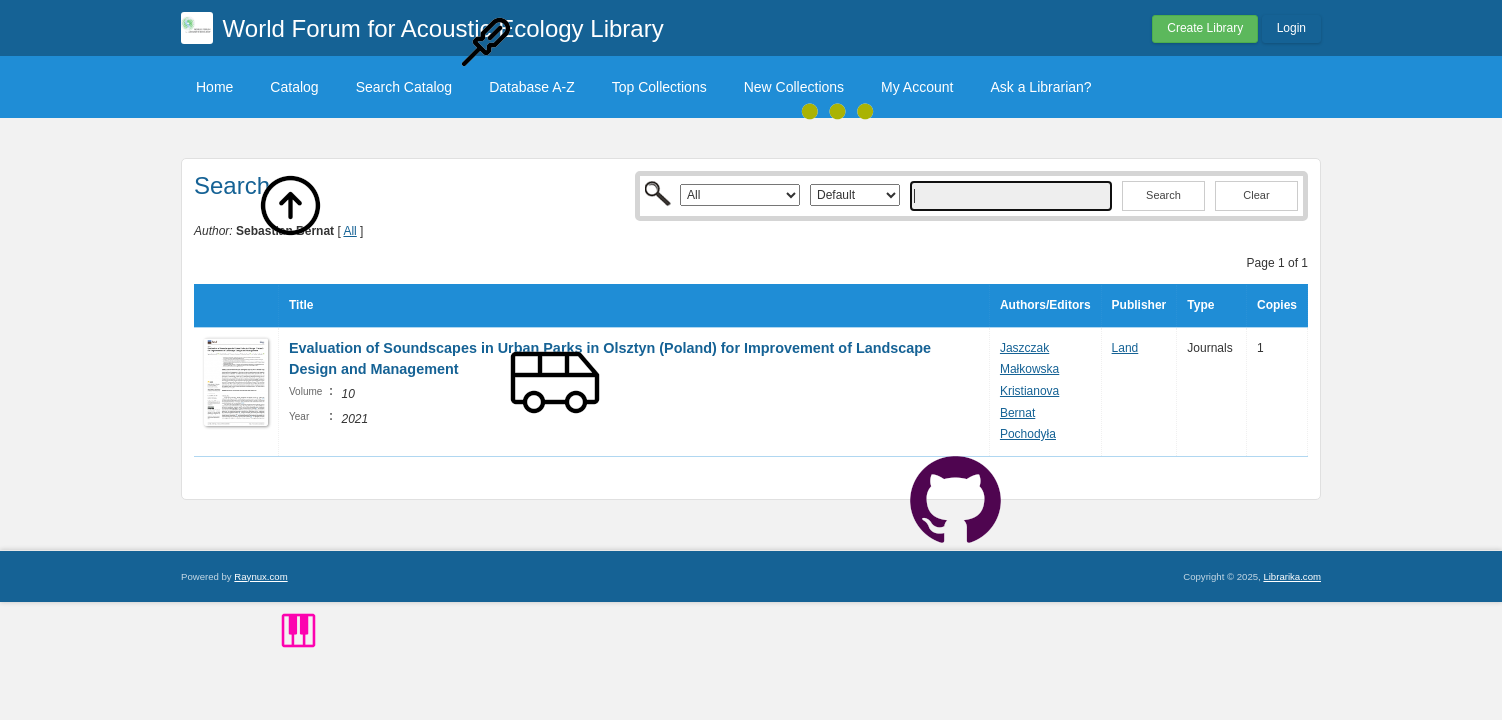 The width and height of the screenshot is (1502, 720). Describe the element at coordinates (837, 111) in the screenshot. I see `open more options menu` at that location.